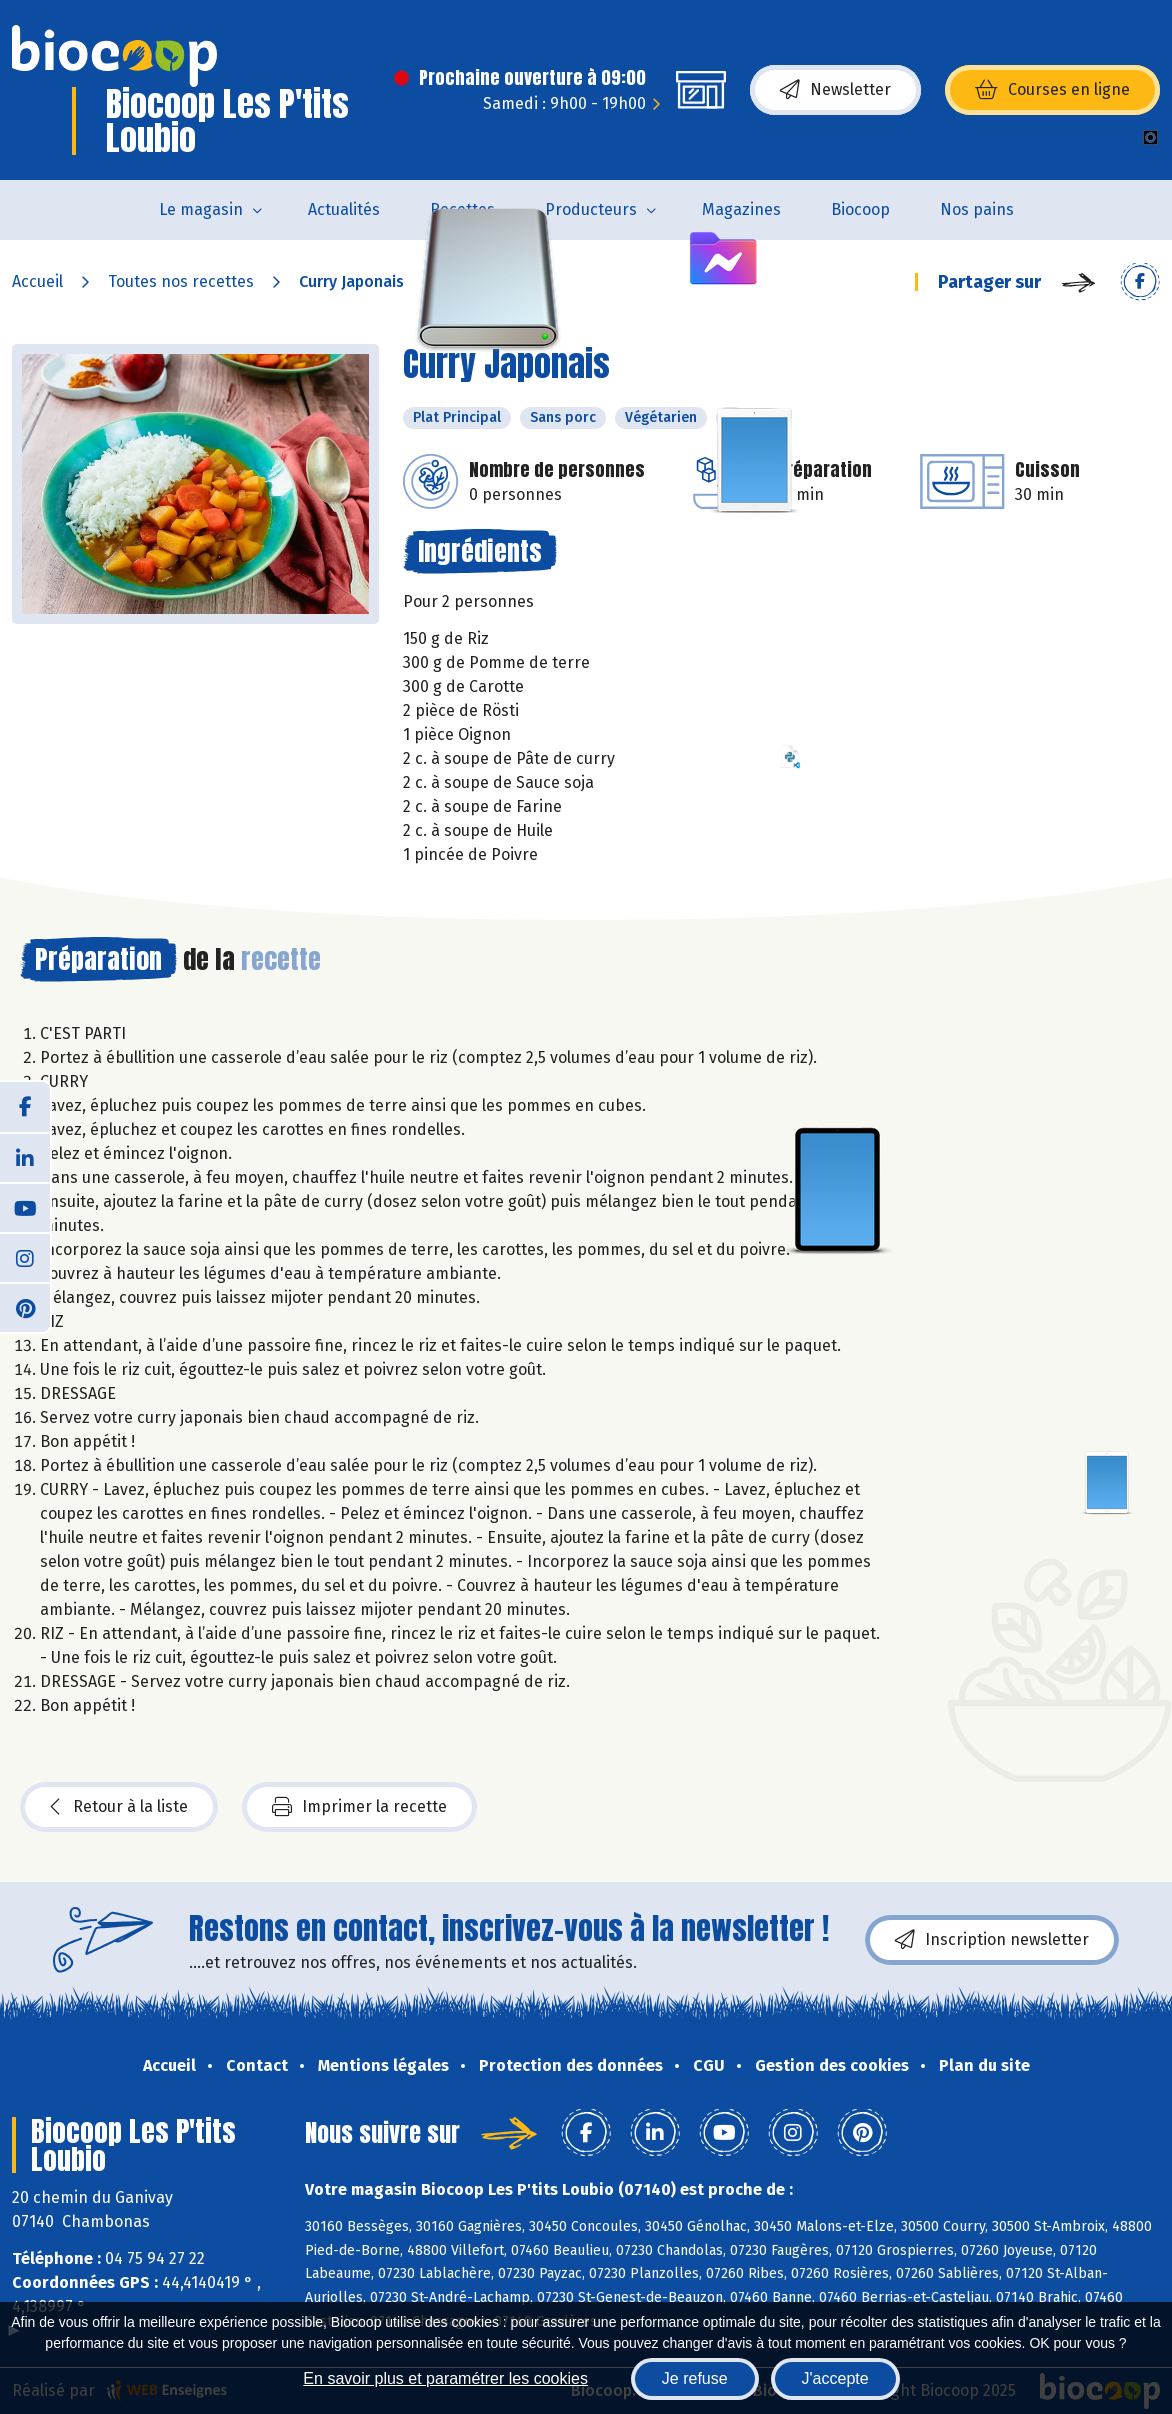  What do you see at coordinates (837, 1176) in the screenshot?
I see `iPad Mini device icon` at bounding box center [837, 1176].